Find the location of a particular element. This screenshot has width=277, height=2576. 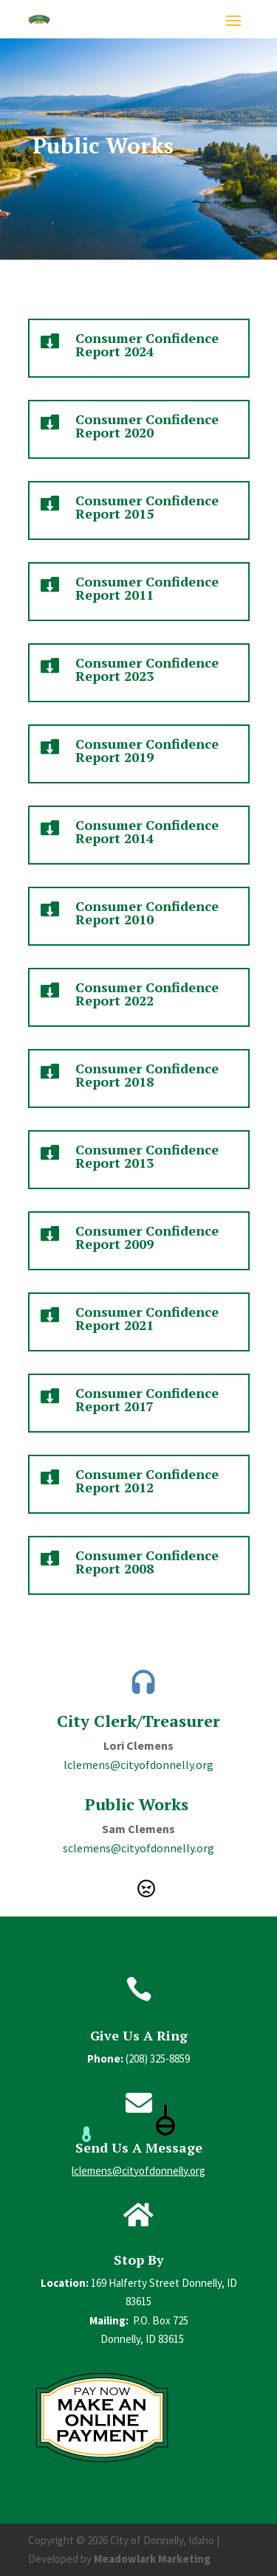

select genderless or non-binary gender option is located at coordinates (165, 2121).